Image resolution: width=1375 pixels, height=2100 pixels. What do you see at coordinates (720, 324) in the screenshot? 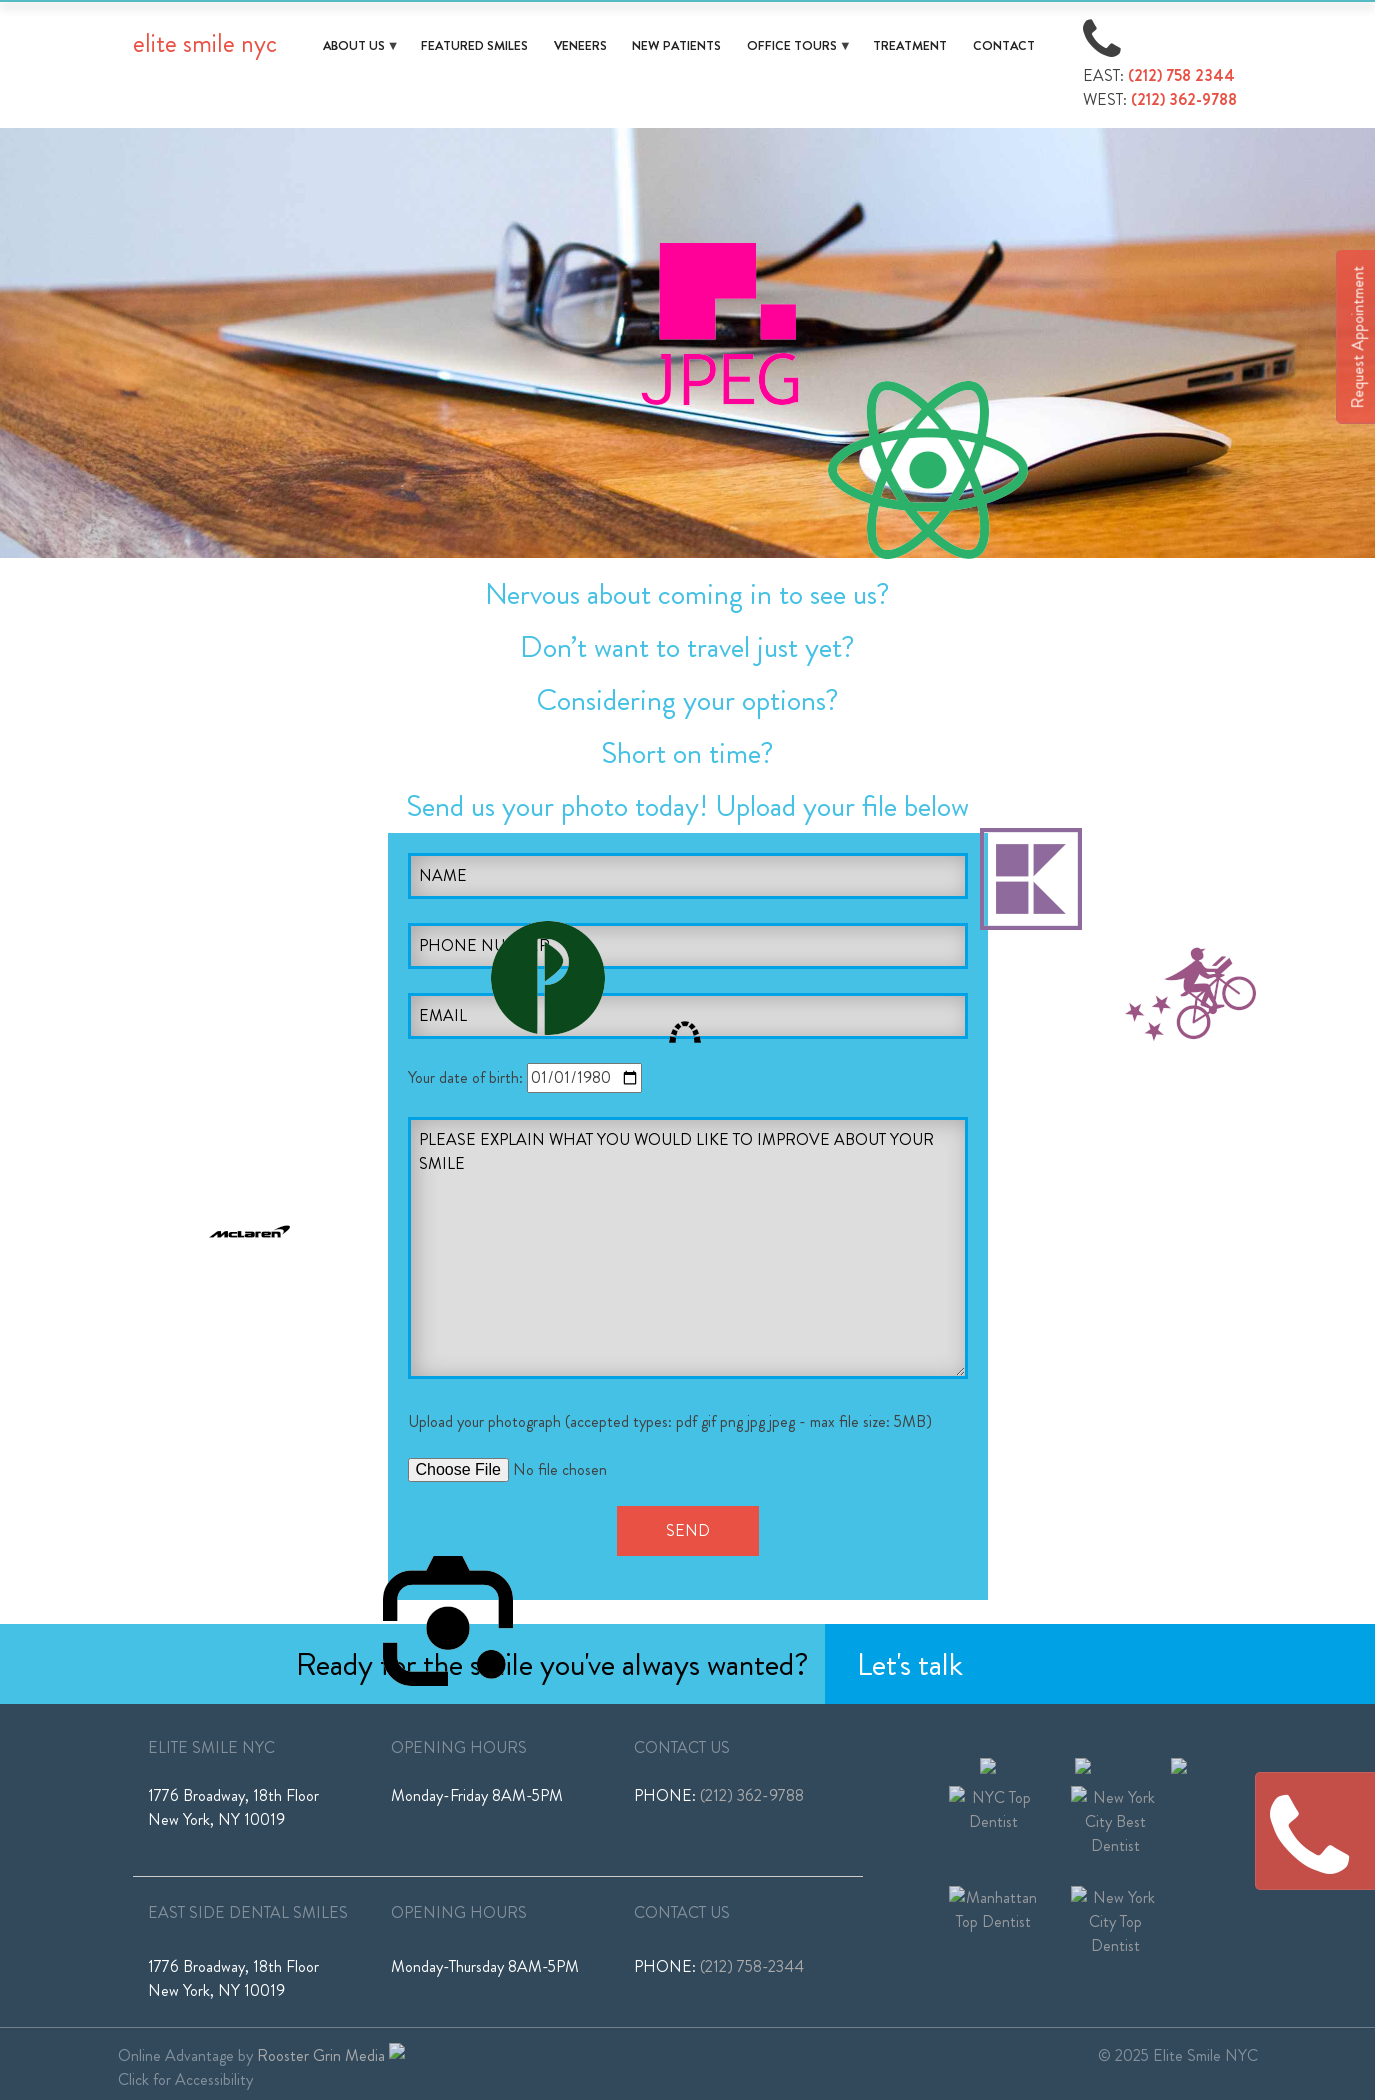
I see `jpeg file format indicator` at bounding box center [720, 324].